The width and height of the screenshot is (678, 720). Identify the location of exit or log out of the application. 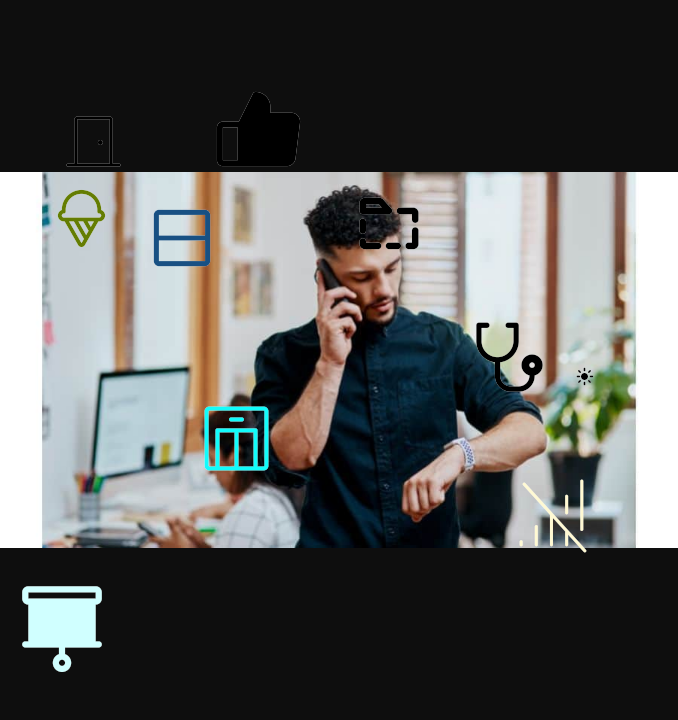
(93, 141).